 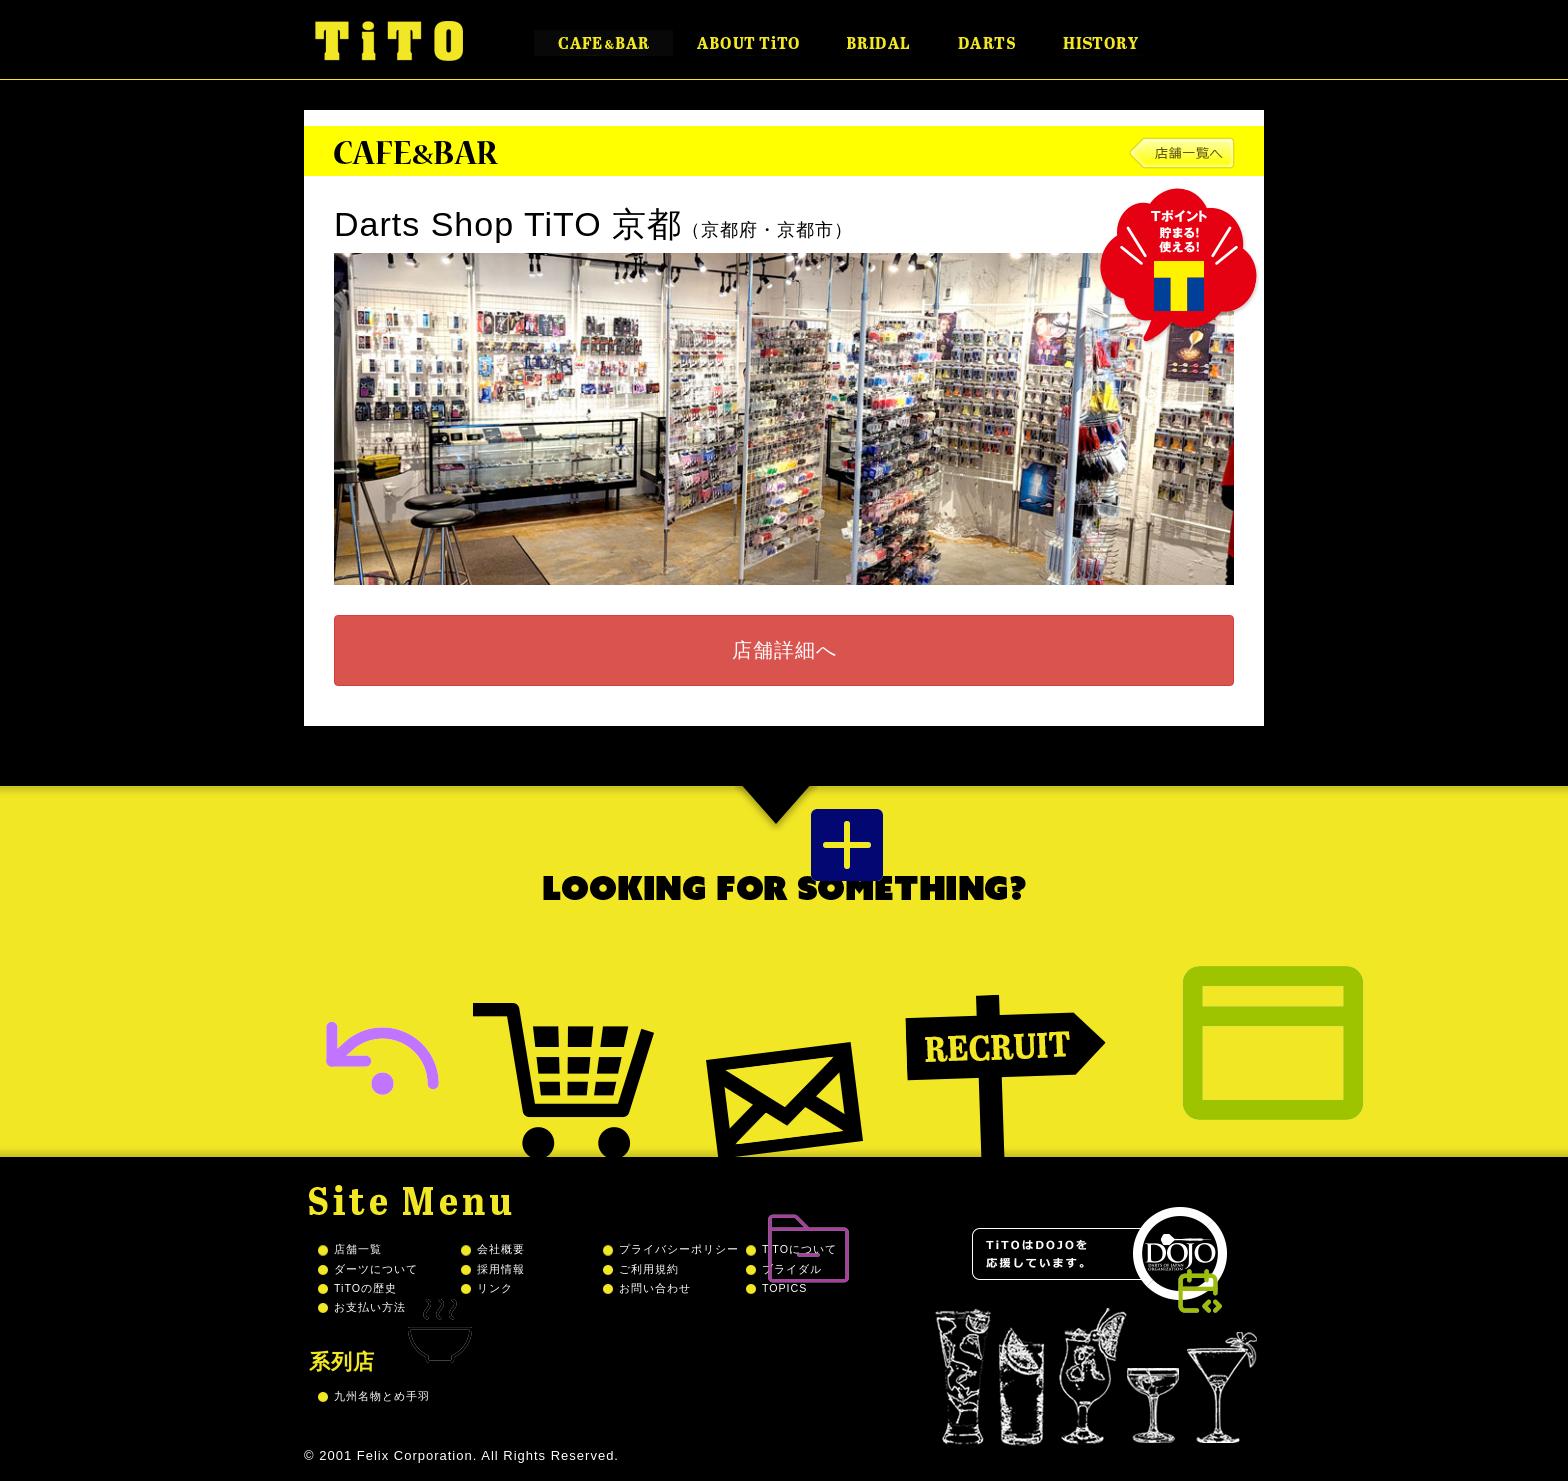 I want to click on remove a file from this folder, so click(x=808, y=1248).